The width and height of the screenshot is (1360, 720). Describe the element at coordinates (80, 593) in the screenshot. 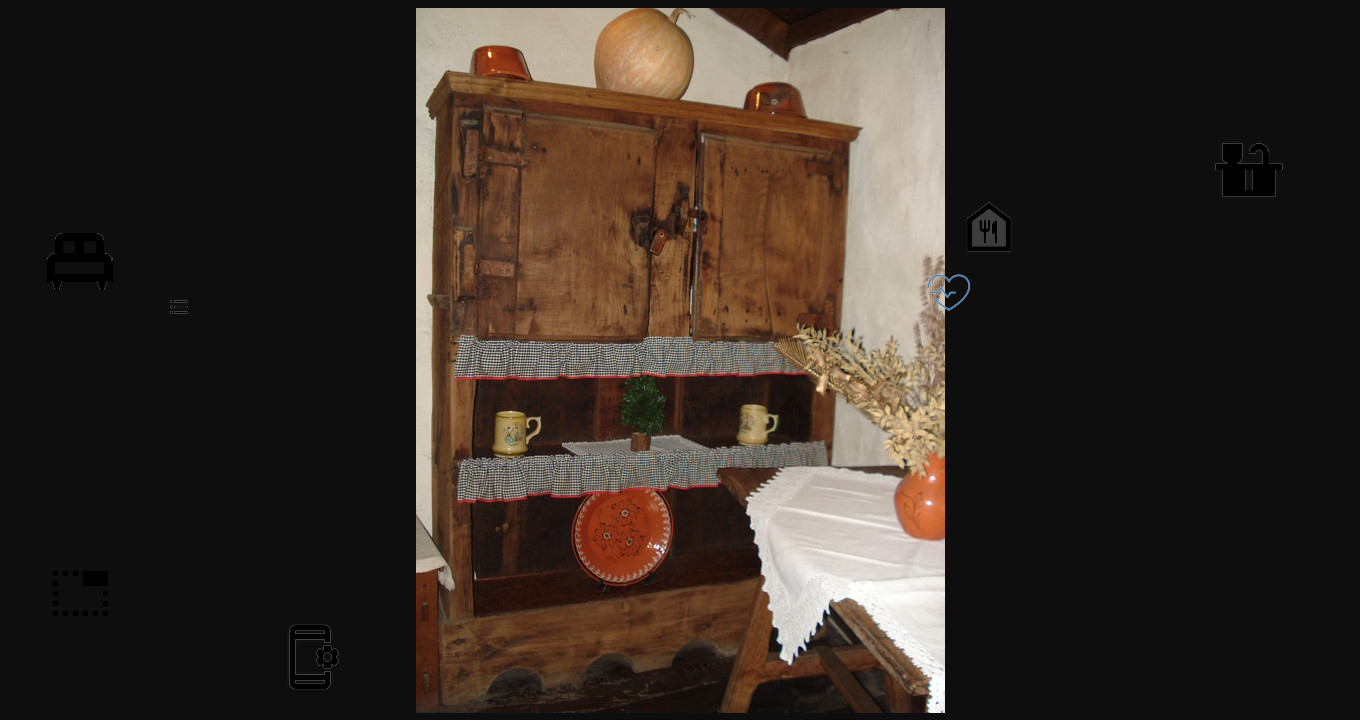

I see `an inactive or unselected browser tab` at that location.